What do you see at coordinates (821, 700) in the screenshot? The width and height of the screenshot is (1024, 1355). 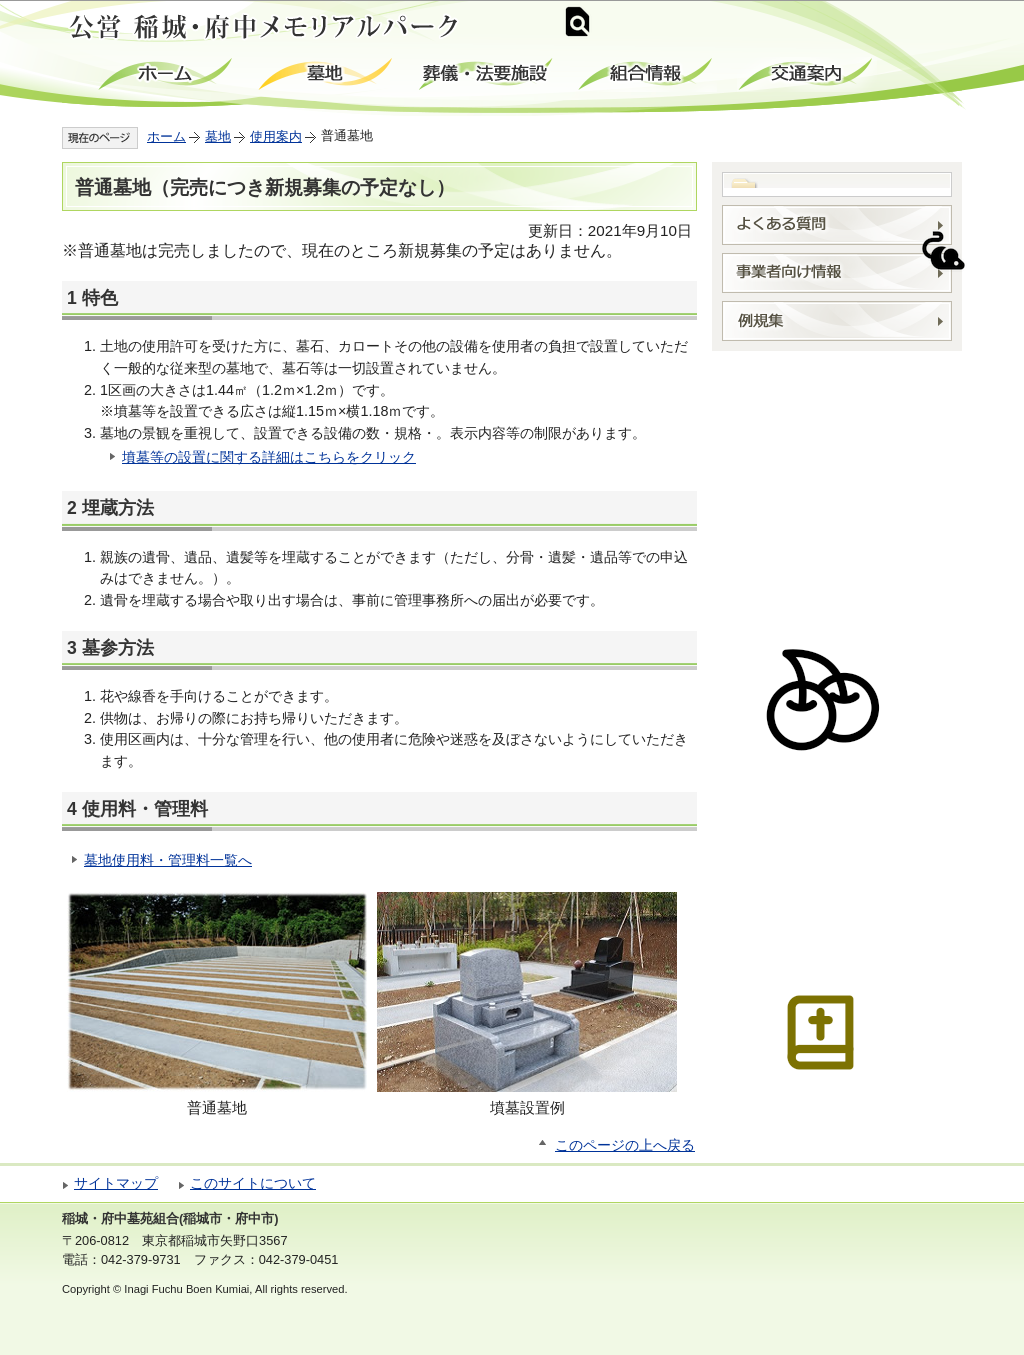 I see `indicates fruit or produce category` at bounding box center [821, 700].